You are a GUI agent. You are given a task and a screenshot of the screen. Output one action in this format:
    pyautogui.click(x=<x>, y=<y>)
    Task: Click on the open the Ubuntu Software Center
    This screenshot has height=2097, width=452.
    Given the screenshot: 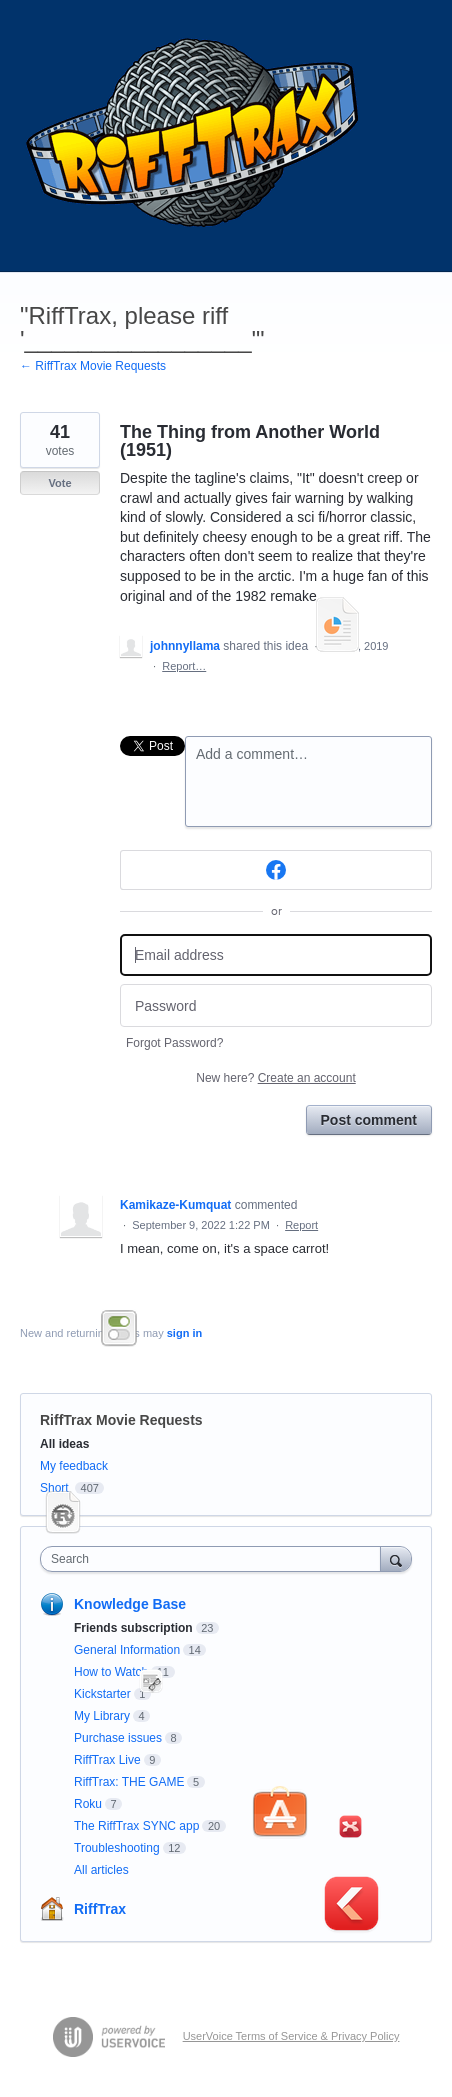 What is the action you would take?
    pyautogui.click(x=280, y=1814)
    